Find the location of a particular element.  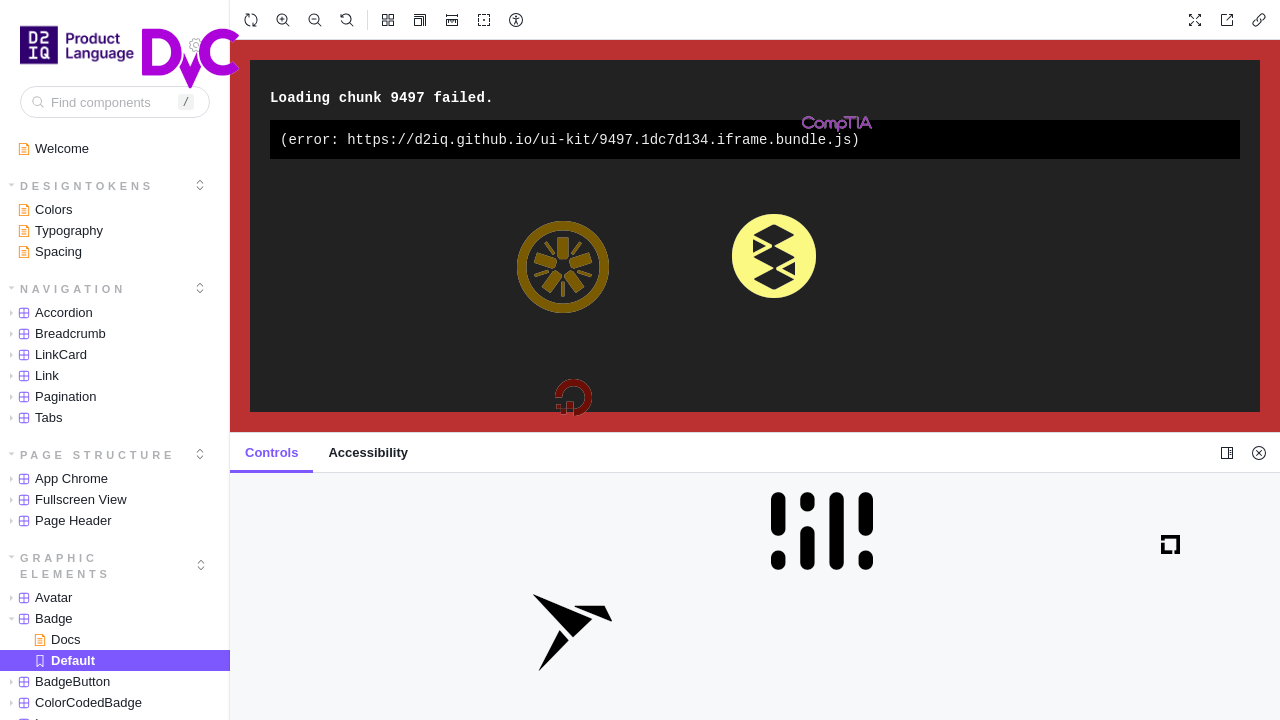

DVC (Data Version Control) logo is located at coordinates (190, 58).